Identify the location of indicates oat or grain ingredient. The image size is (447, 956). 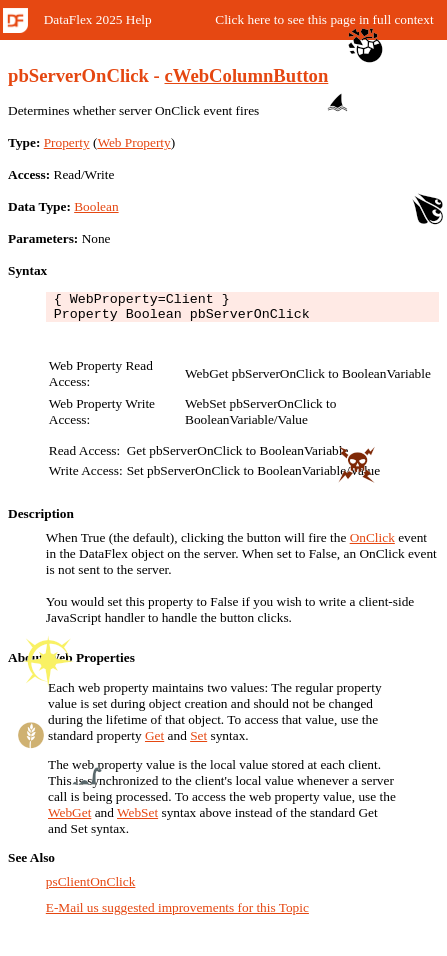
(31, 735).